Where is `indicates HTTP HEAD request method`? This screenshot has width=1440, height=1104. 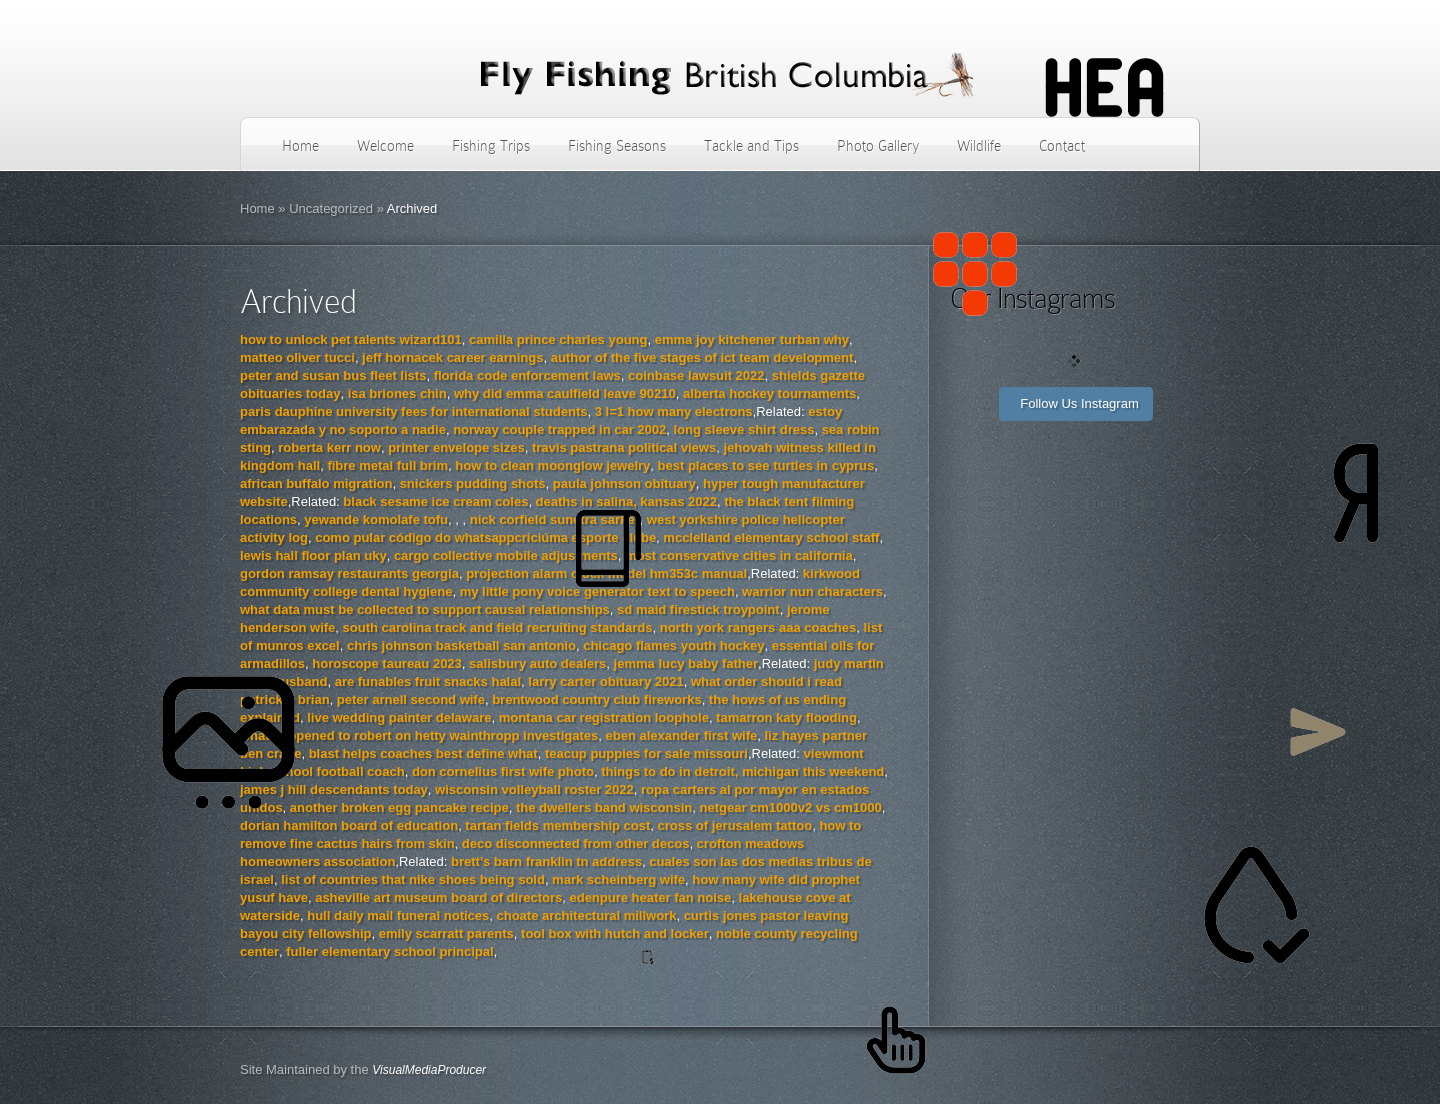
indicates HTTP HEAD request method is located at coordinates (1104, 87).